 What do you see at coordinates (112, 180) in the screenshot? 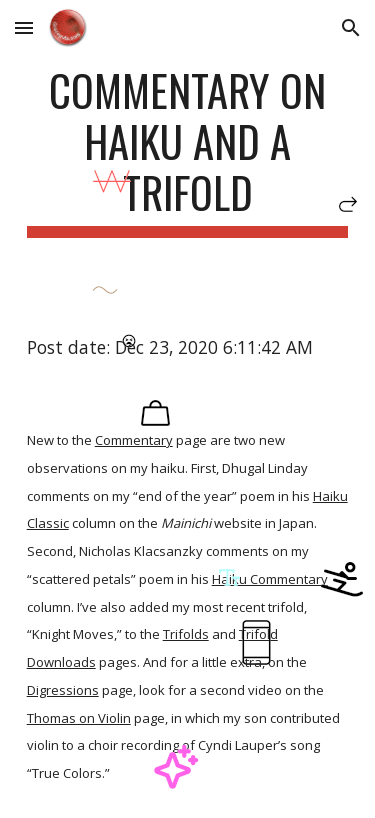
I see `indicates south korean won currency` at bounding box center [112, 180].